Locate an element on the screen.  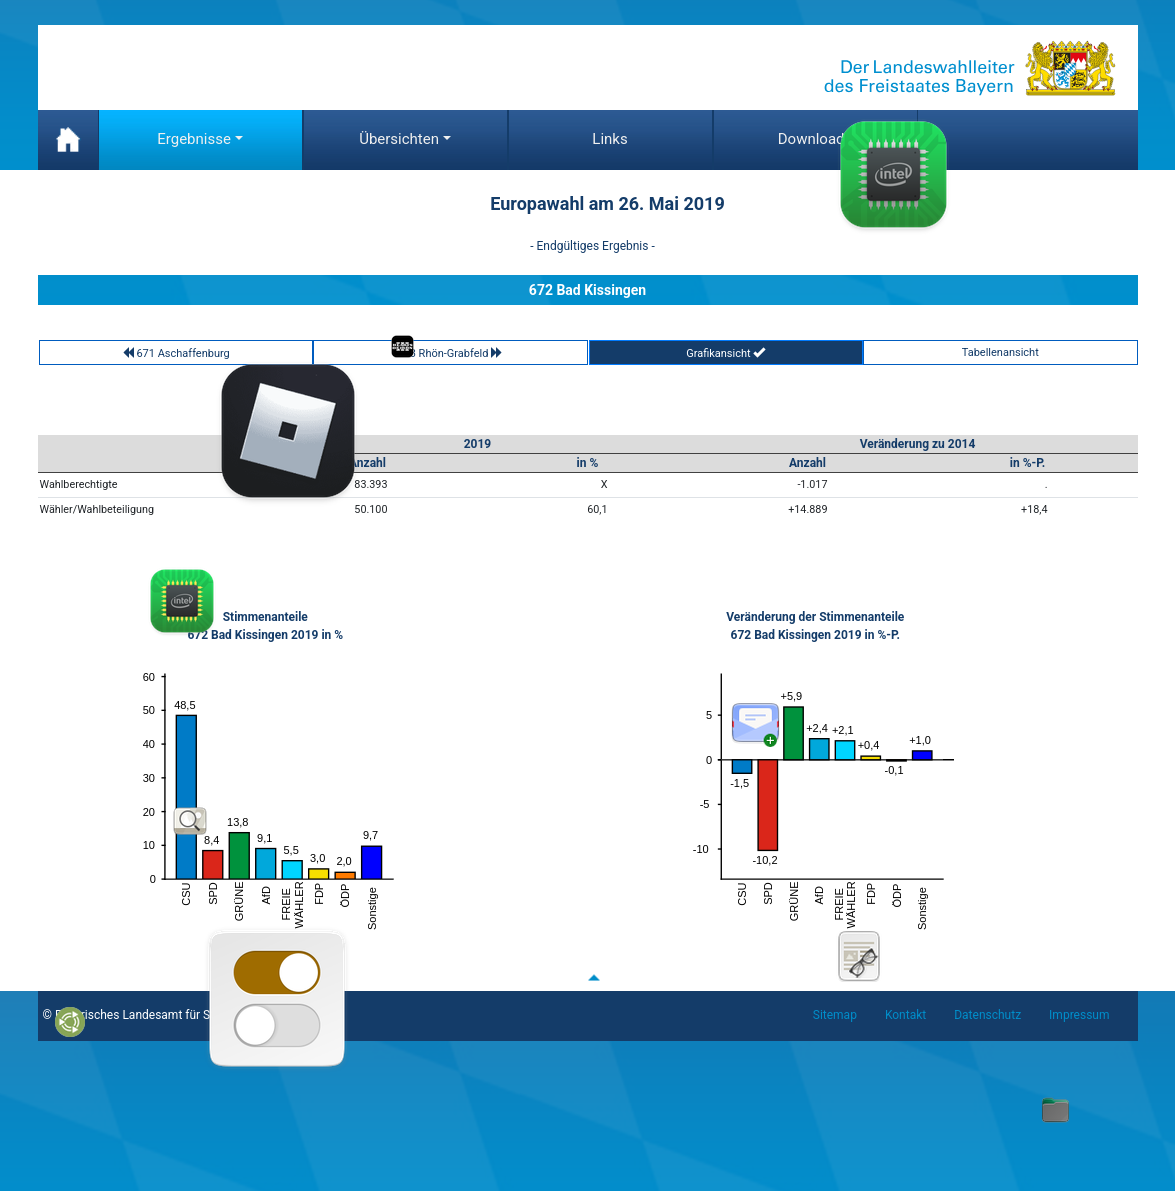
ubuntu mate logo or branding indicator is located at coordinates (70, 1022).